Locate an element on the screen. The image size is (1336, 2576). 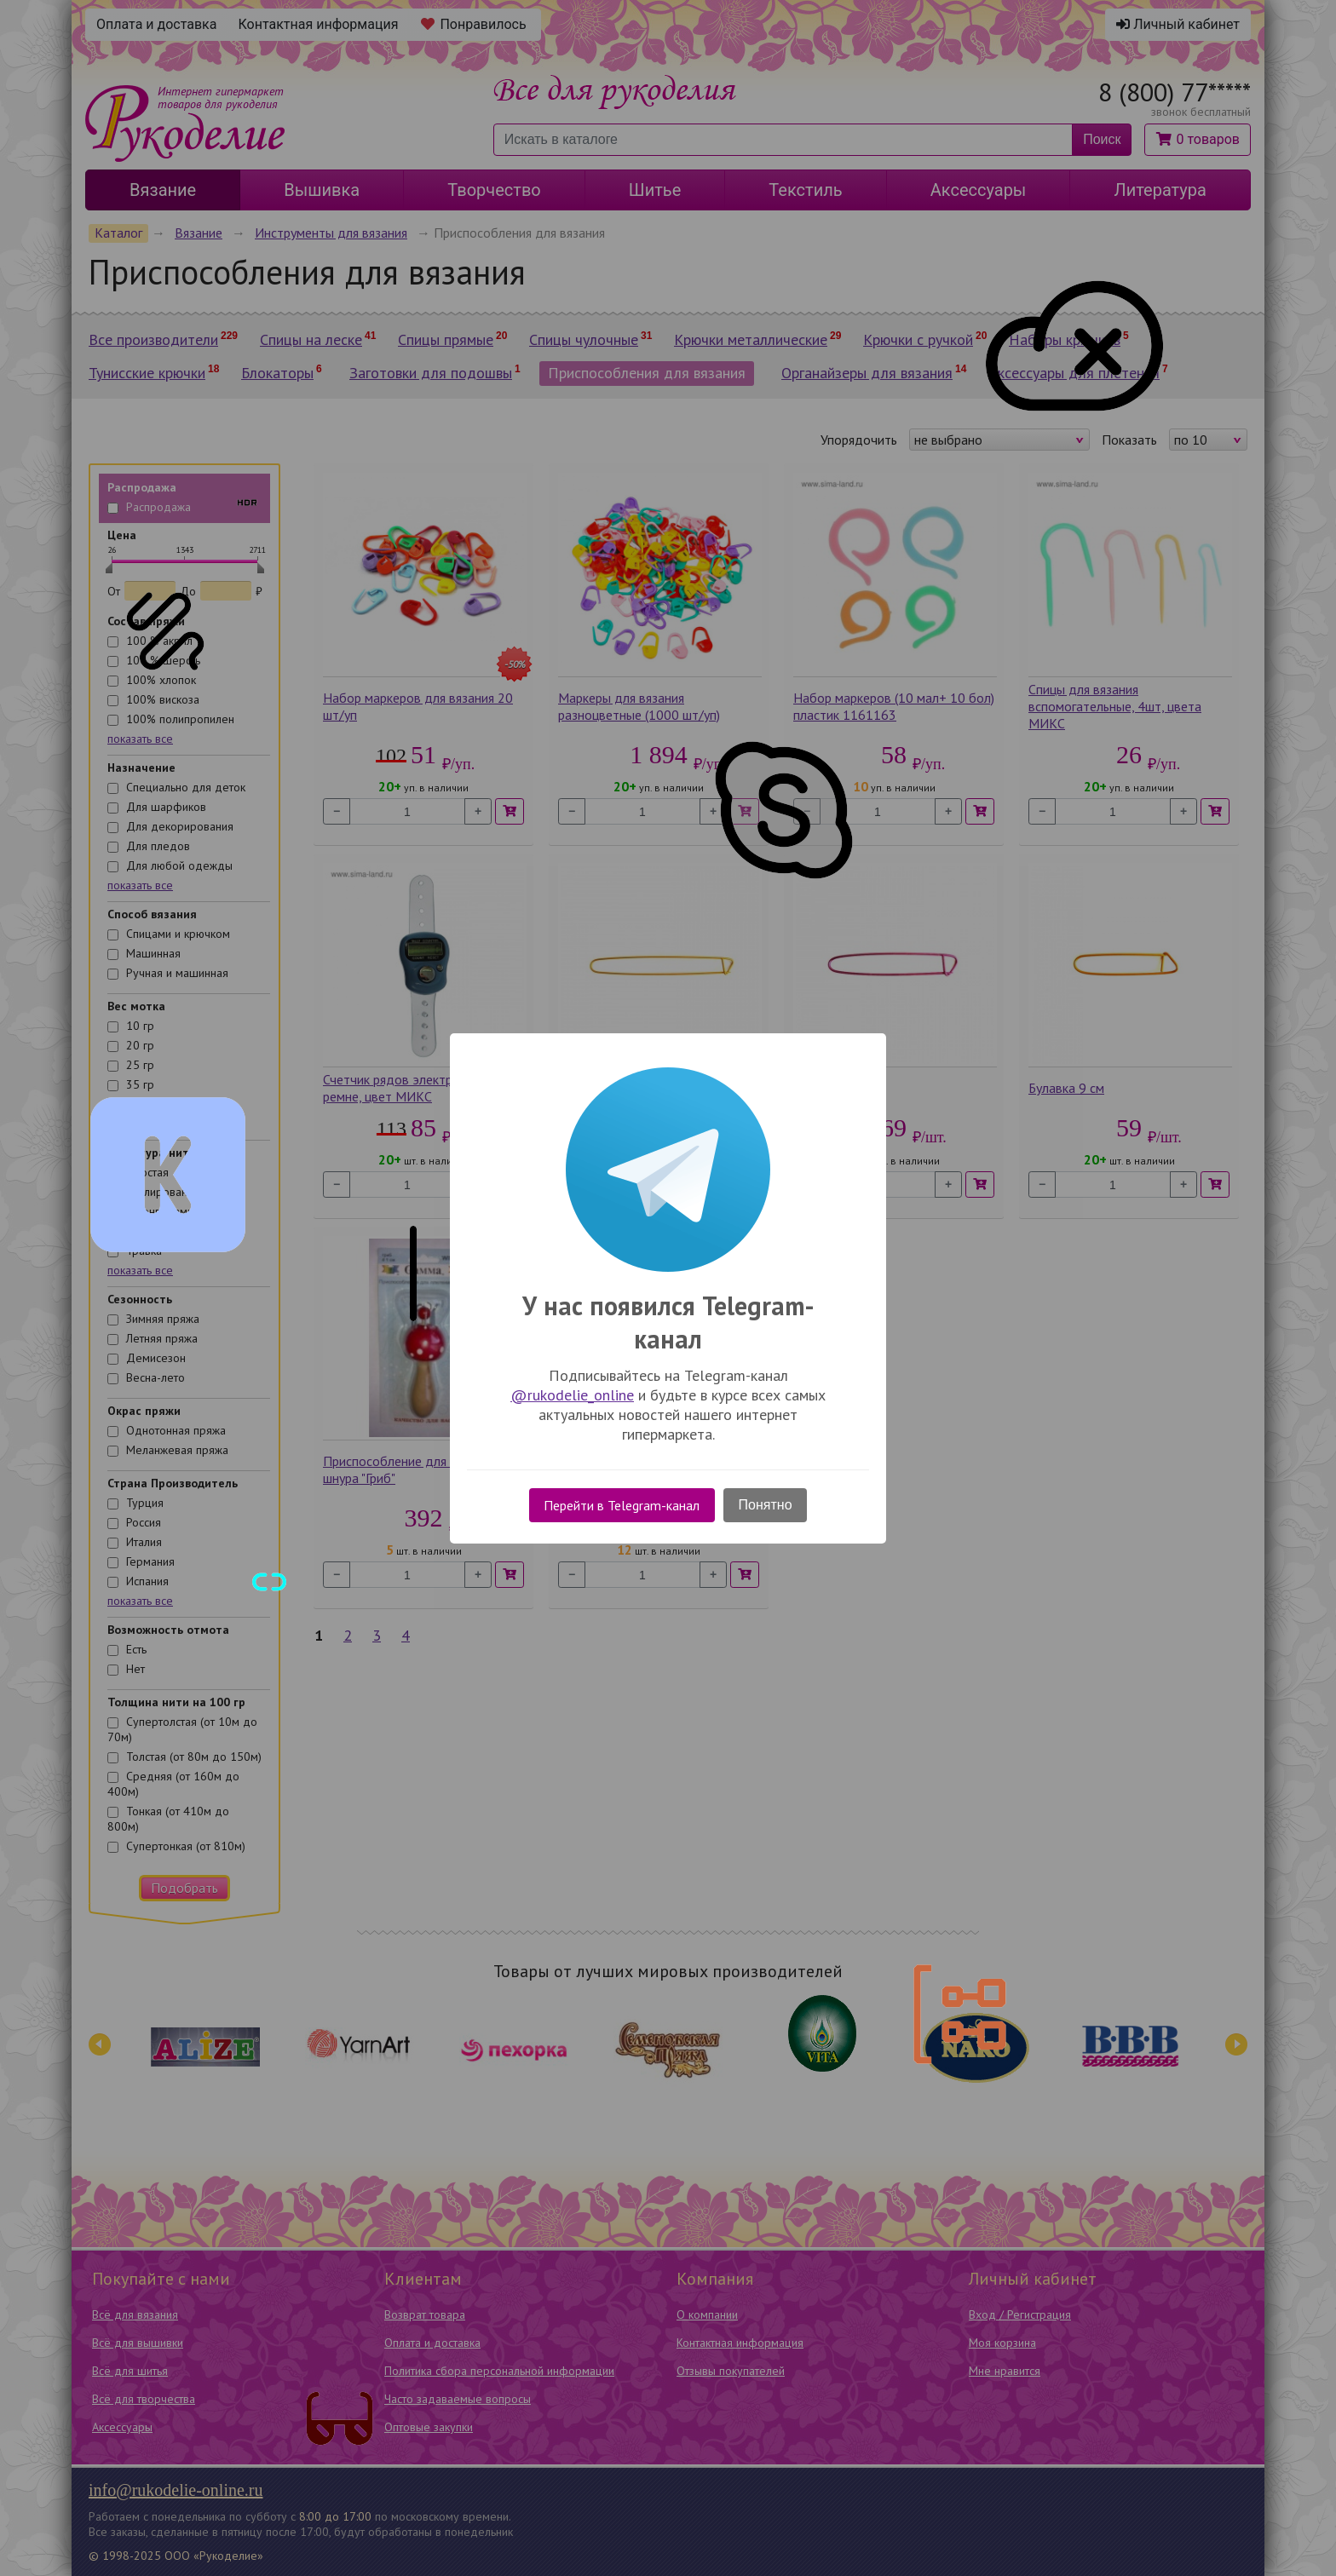
disconnect from cloud storage is located at coordinates (1074, 346).